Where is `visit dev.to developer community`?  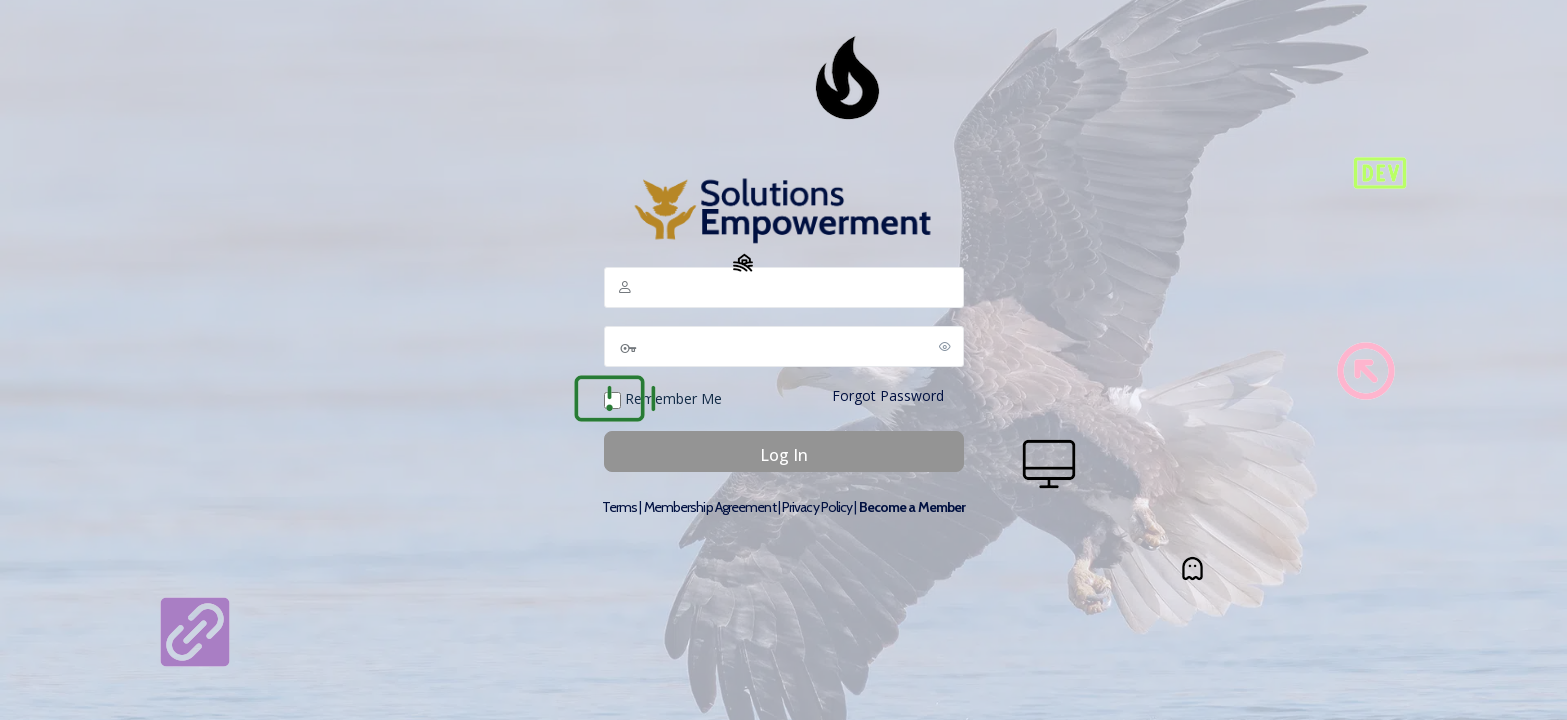 visit dev.to developer community is located at coordinates (1380, 173).